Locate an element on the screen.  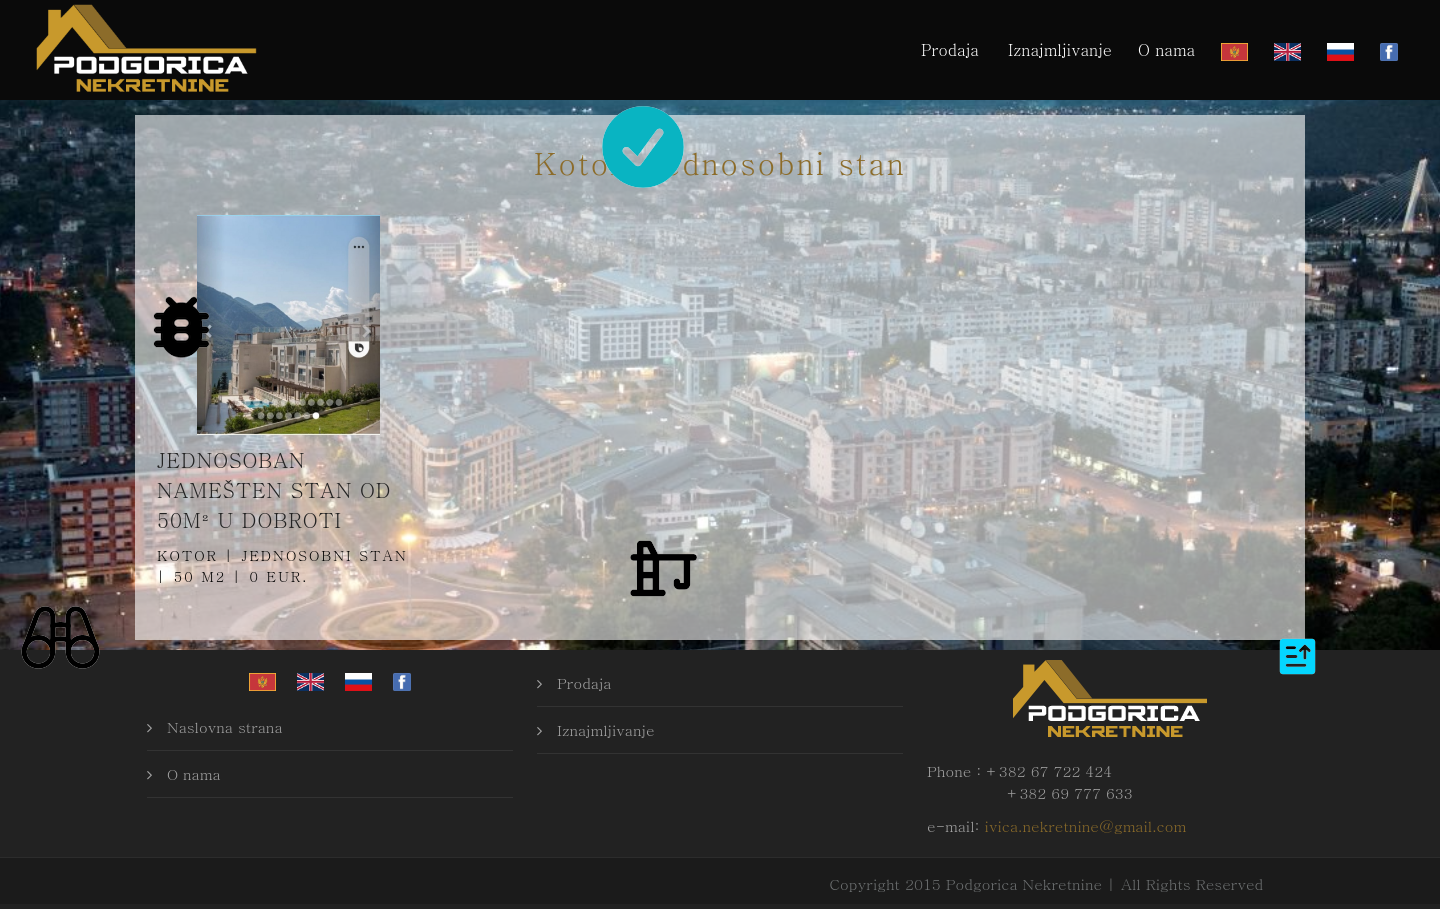
report a bug or issue is located at coordinates (181, 326).